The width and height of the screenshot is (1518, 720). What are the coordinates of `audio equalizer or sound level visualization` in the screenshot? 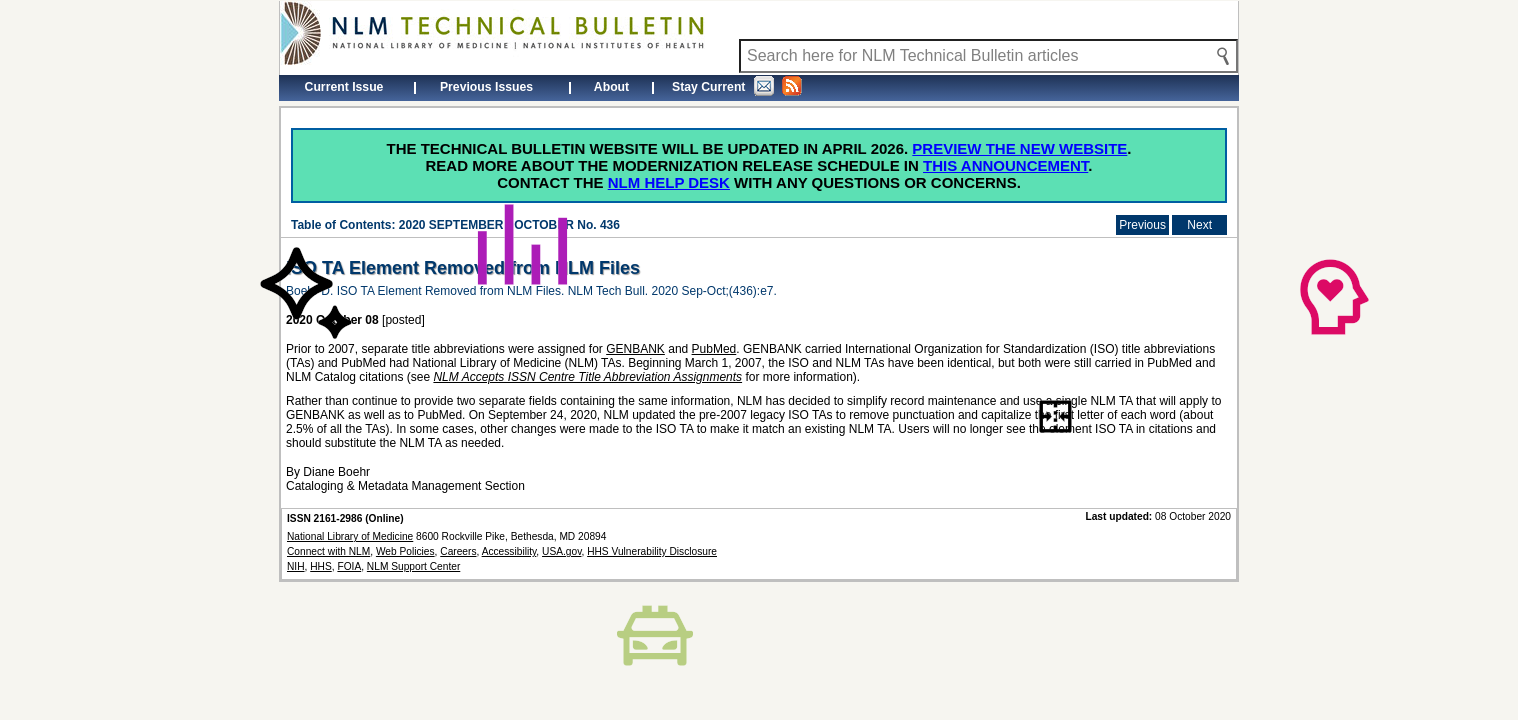 It's located at (522, 244).